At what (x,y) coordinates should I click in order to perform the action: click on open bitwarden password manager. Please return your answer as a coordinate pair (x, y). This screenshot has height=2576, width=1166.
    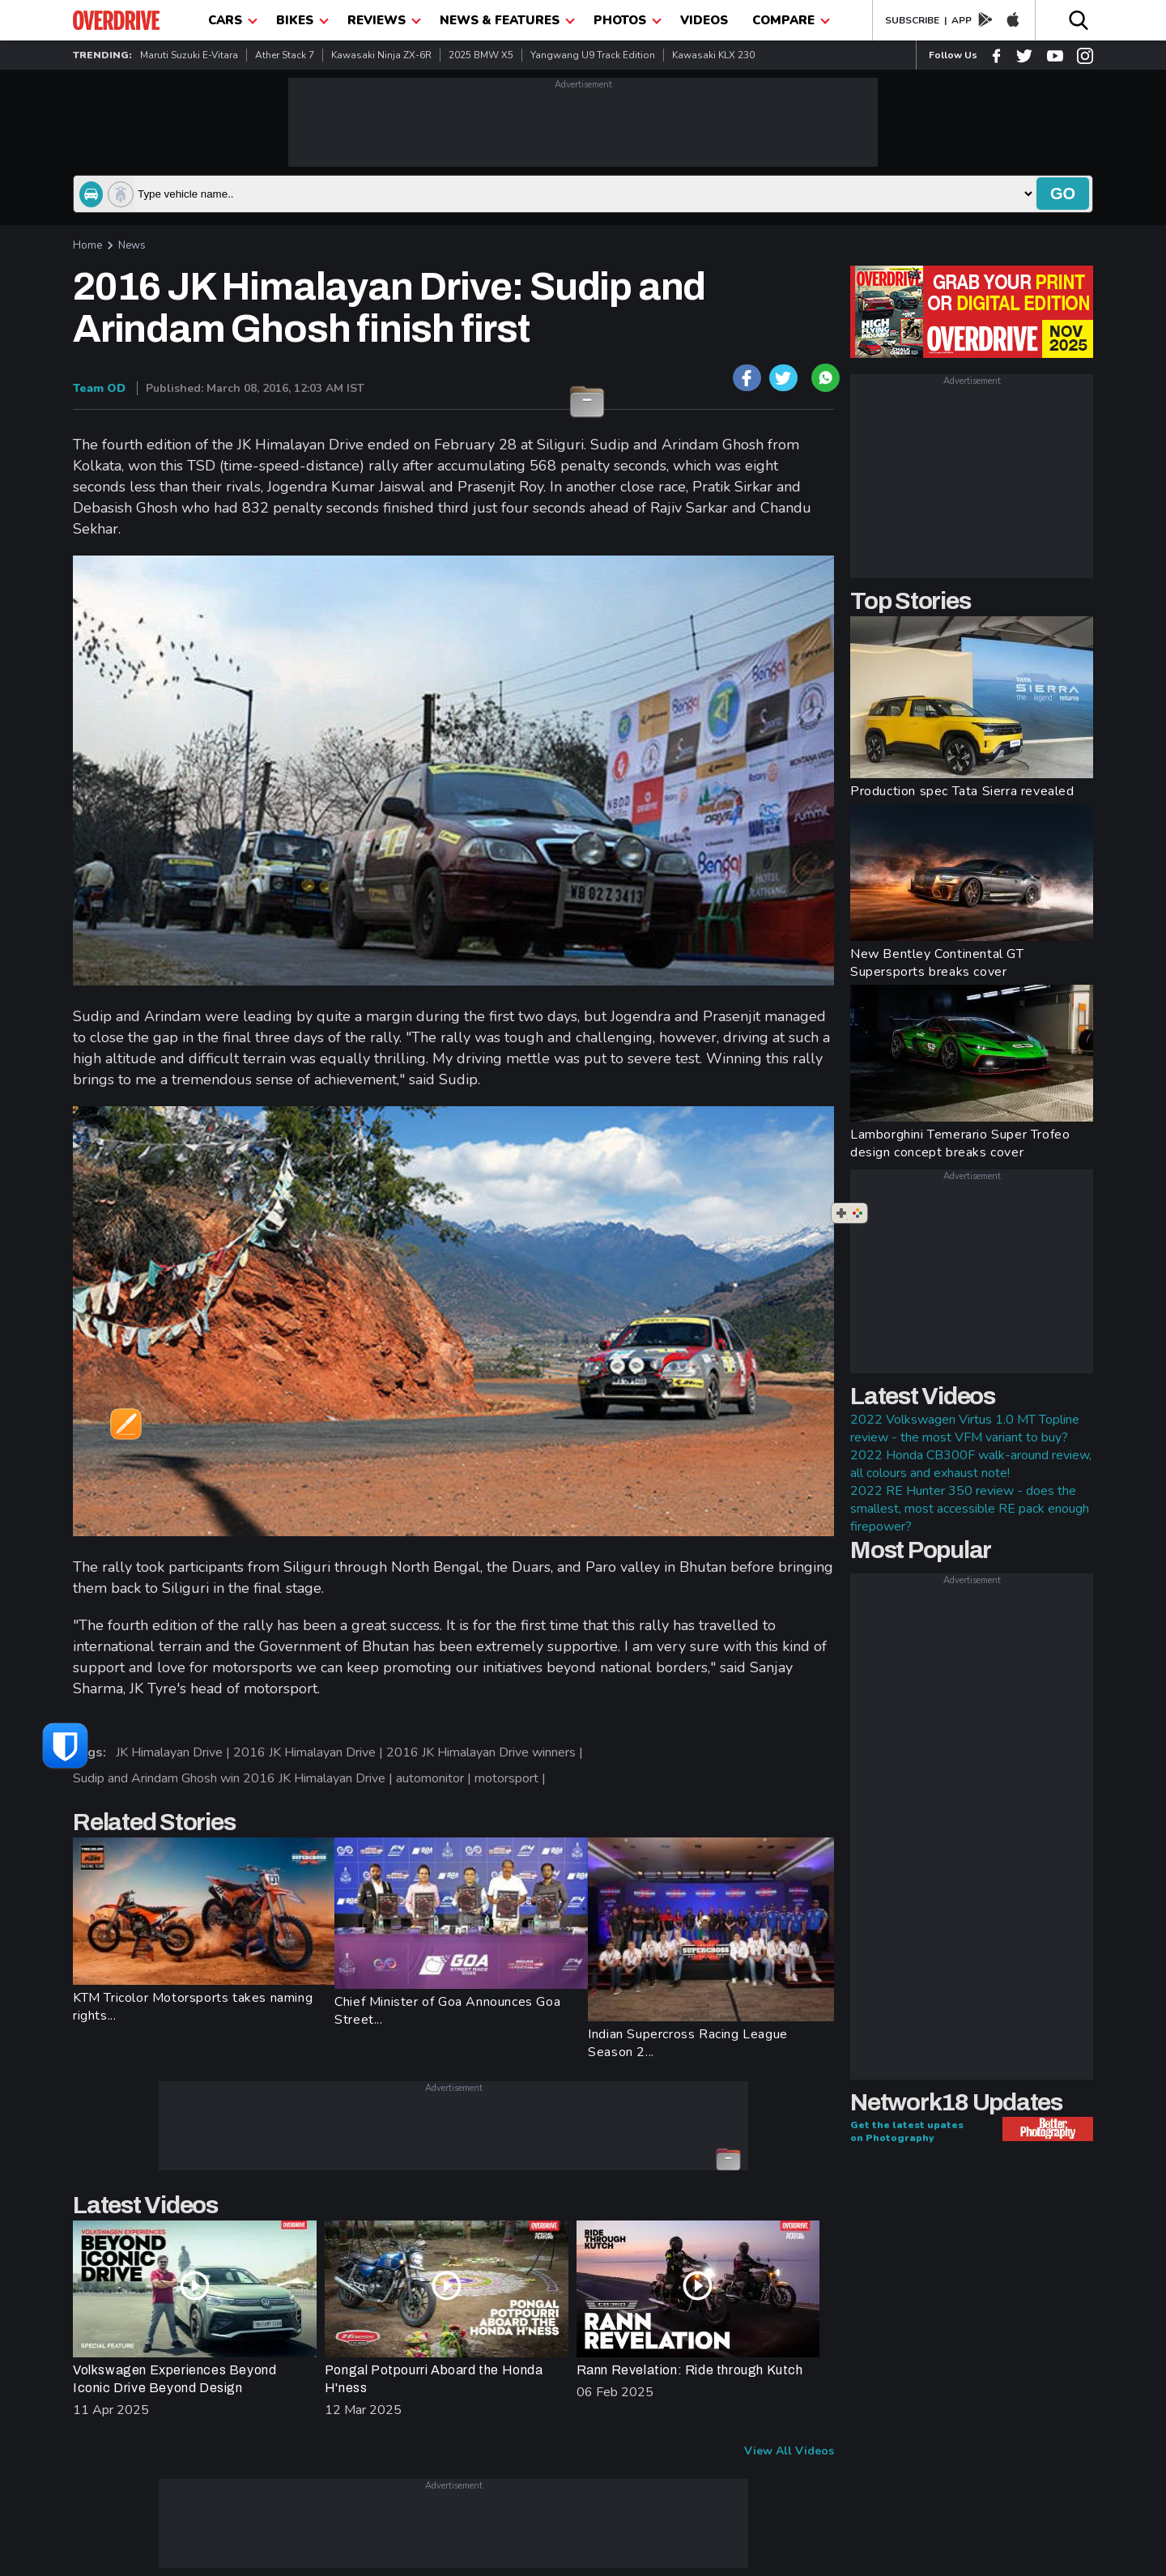
    Looking at the image, I should click on (65, 1745).